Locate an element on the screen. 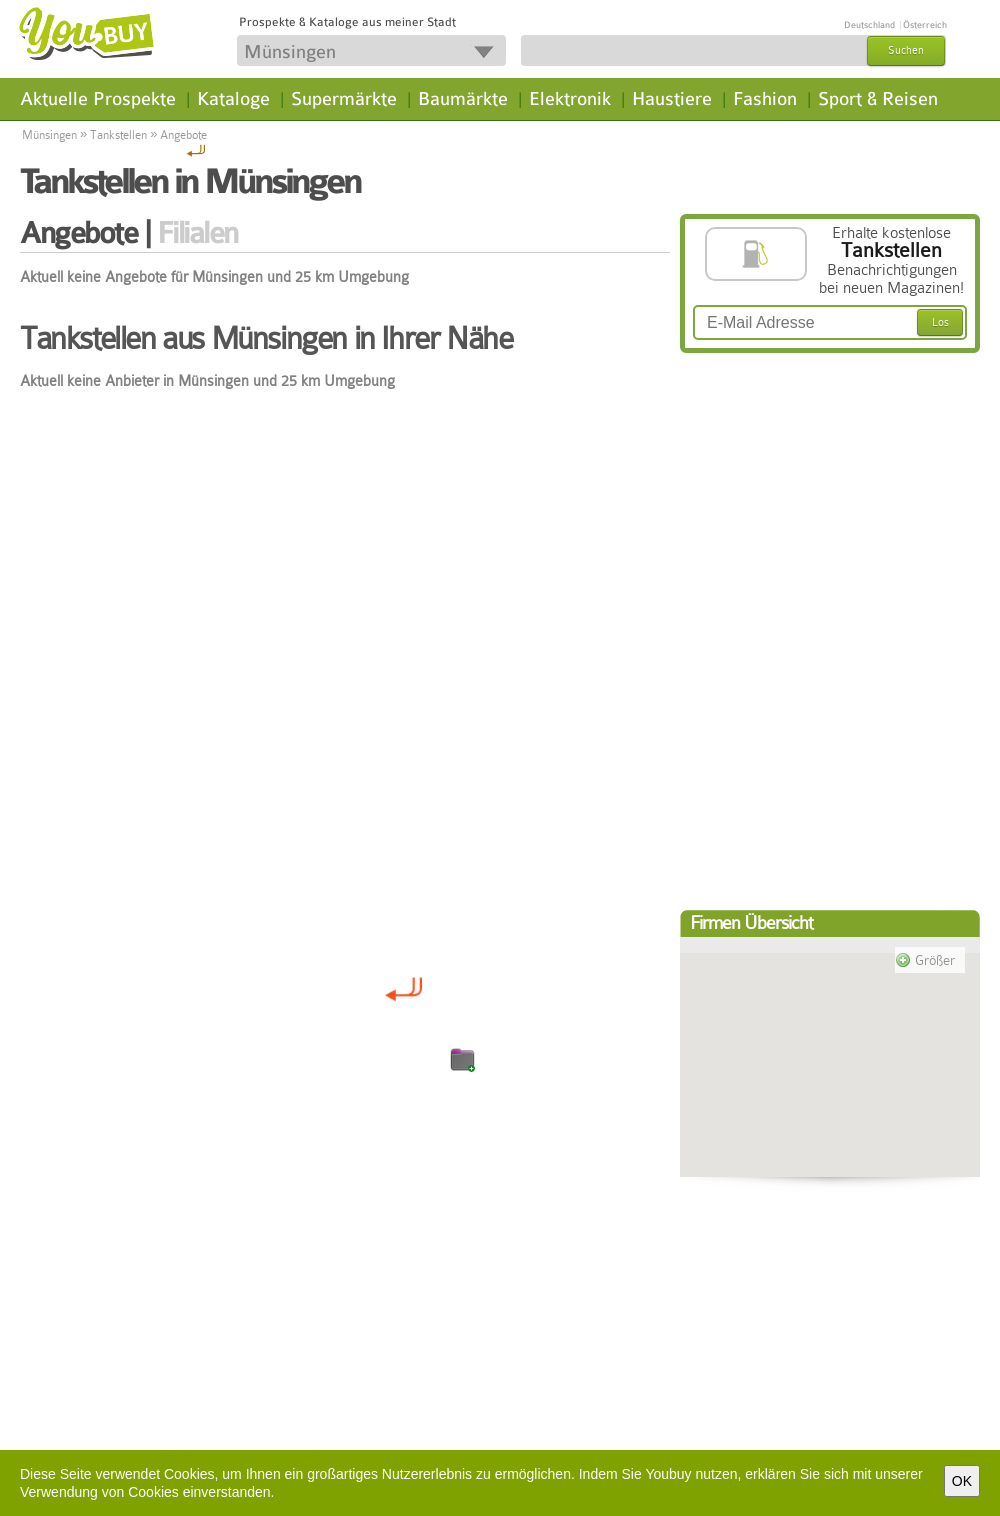 This screenshot has height=1516, width=1000. create a new folder is located at coordinates (462, 1059).